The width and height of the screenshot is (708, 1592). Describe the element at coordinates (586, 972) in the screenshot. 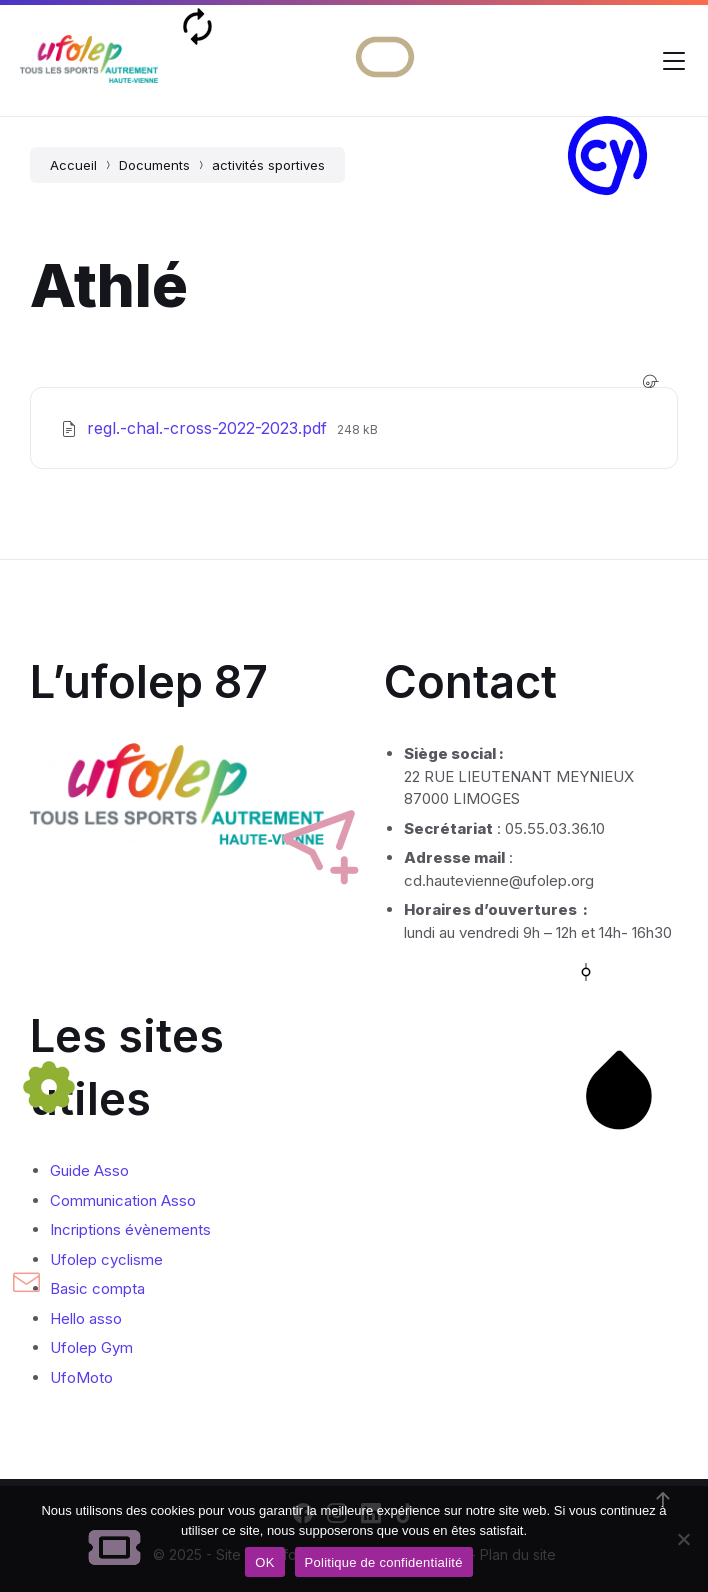

I see `view commit history` at that location.